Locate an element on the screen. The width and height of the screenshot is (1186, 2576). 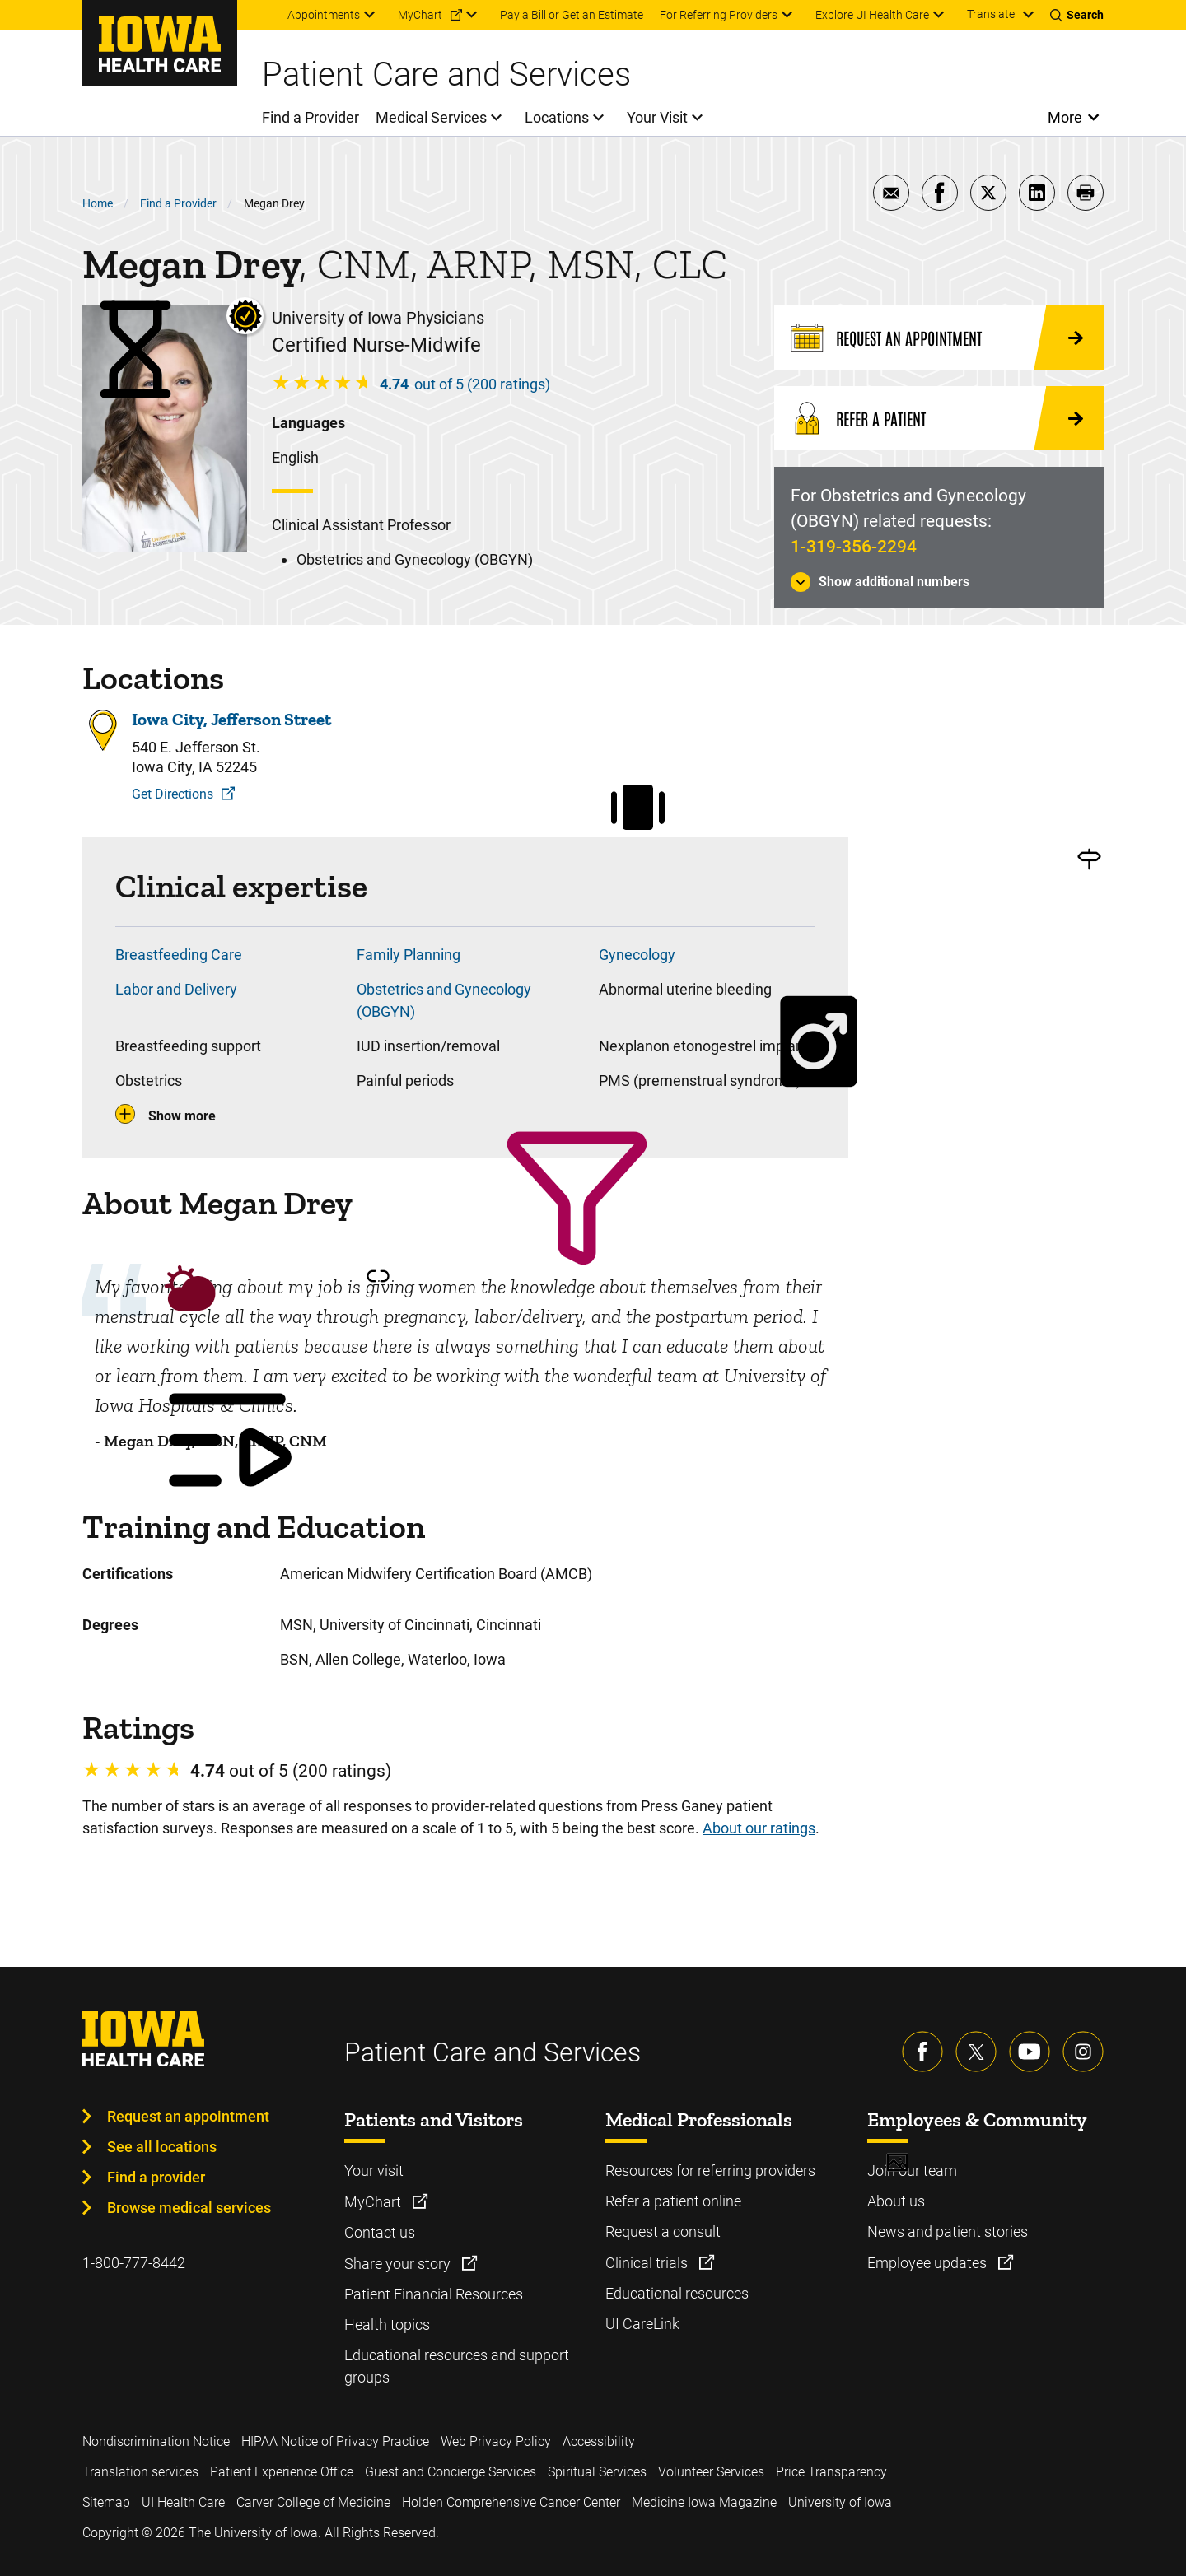
view or open an image file is located at coordinates (897, 2162).